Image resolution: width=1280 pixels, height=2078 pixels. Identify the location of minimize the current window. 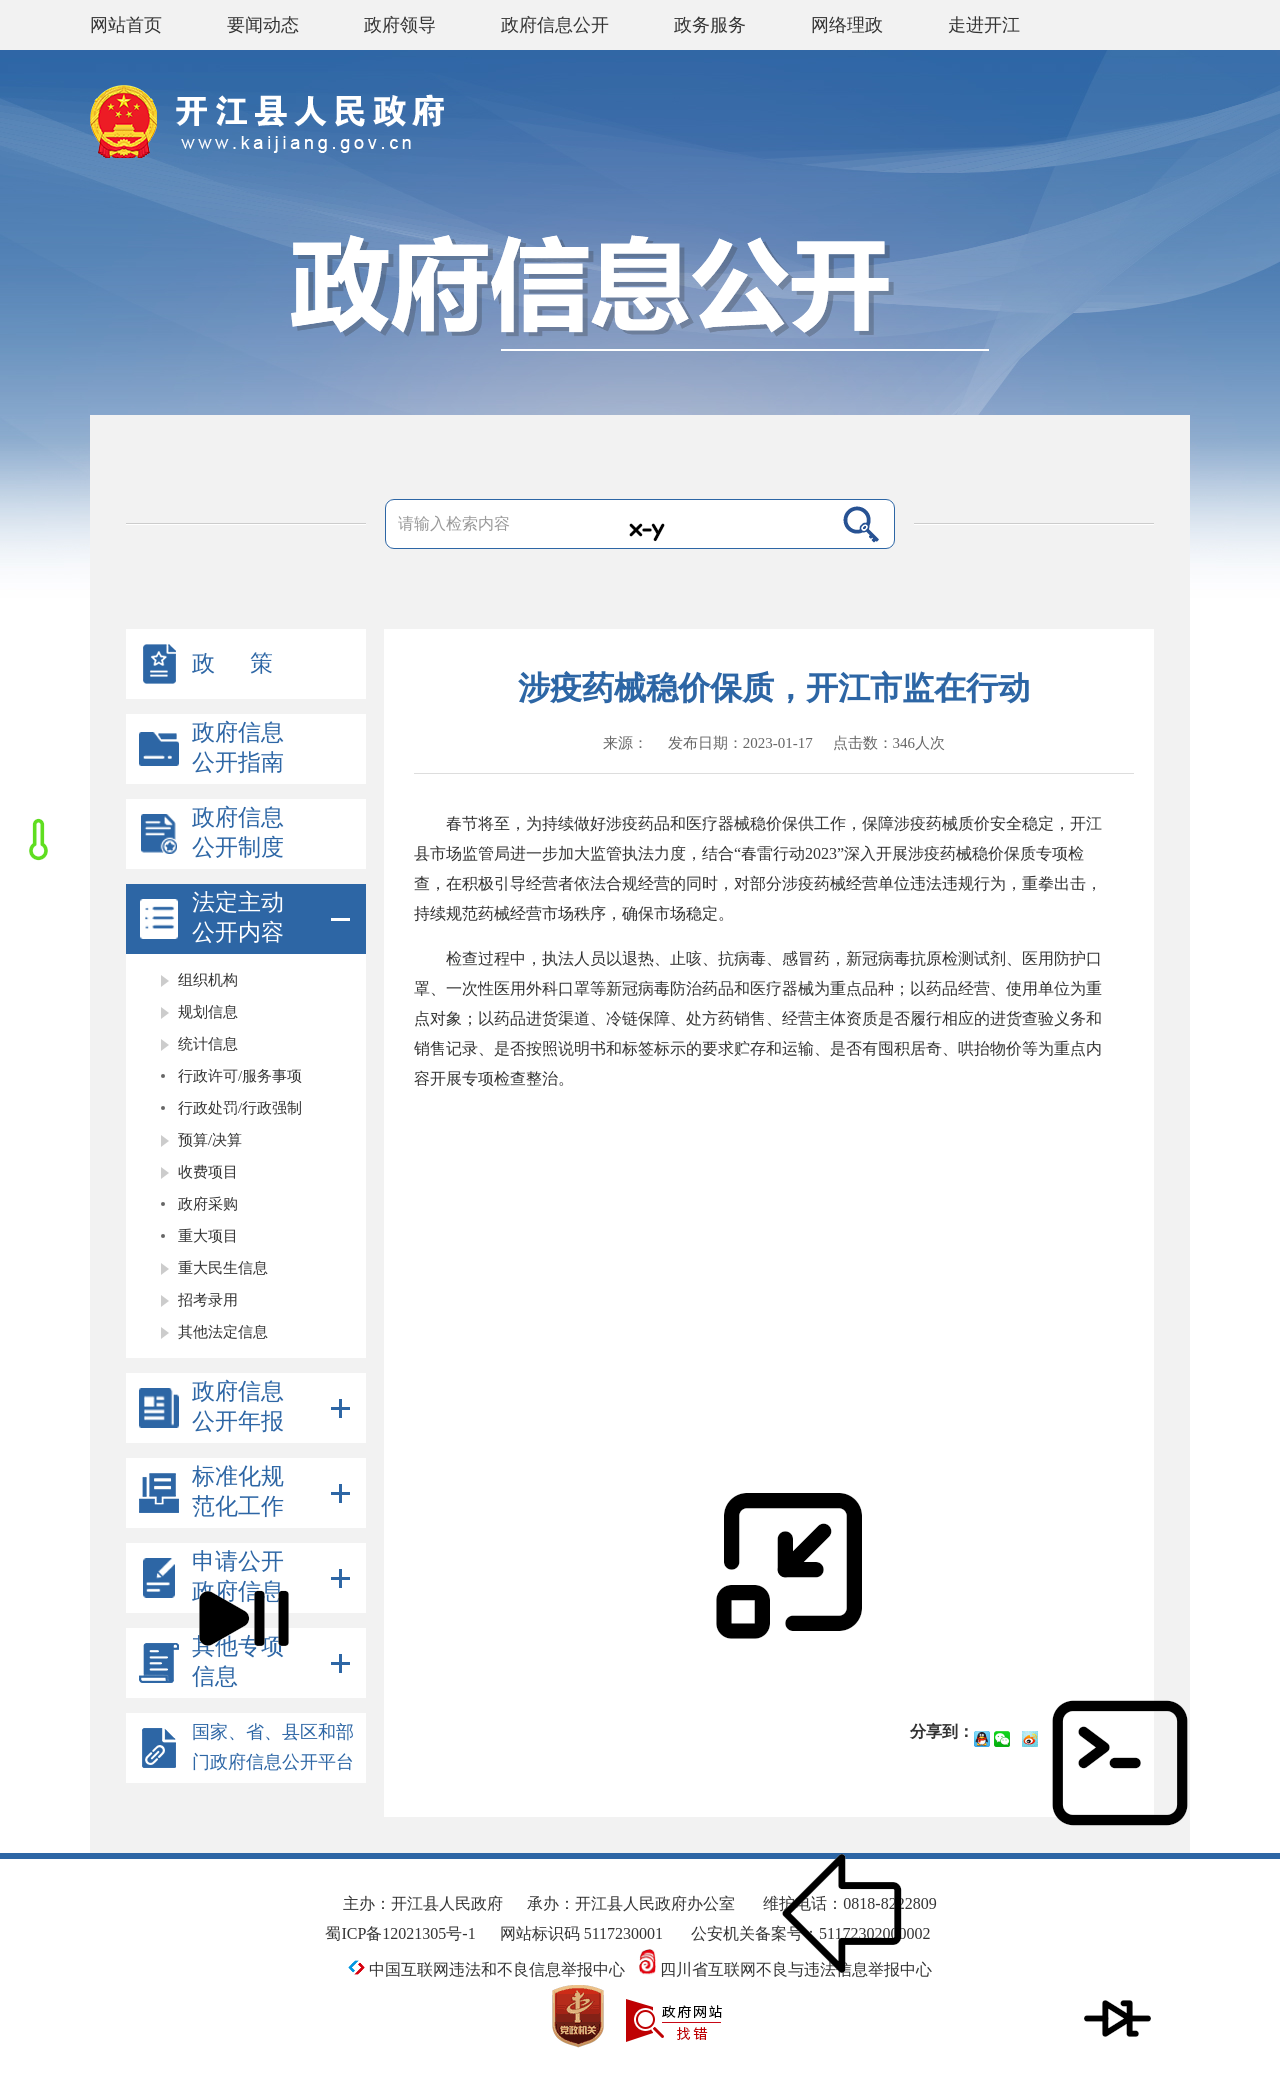
(793, 1562).